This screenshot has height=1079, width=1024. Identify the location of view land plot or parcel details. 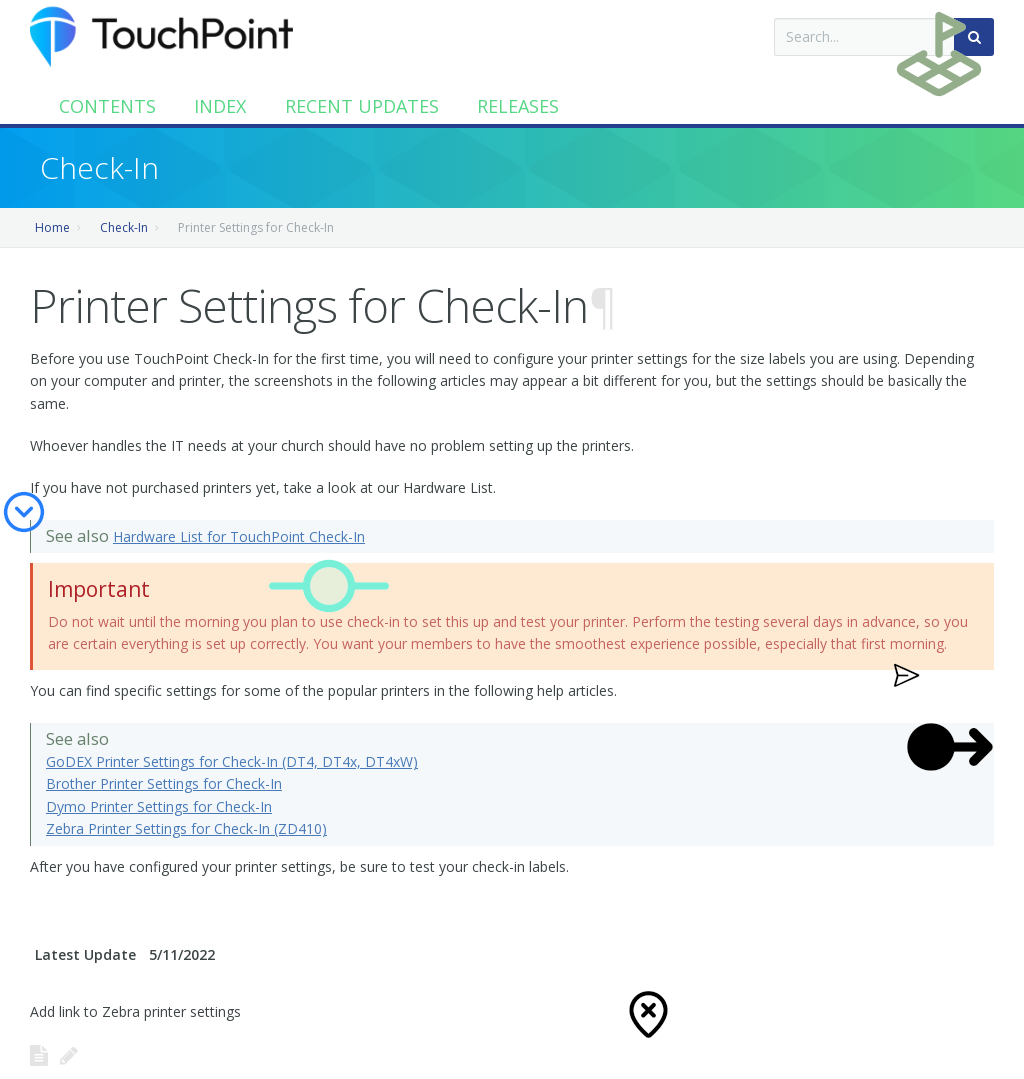
(939, 54).